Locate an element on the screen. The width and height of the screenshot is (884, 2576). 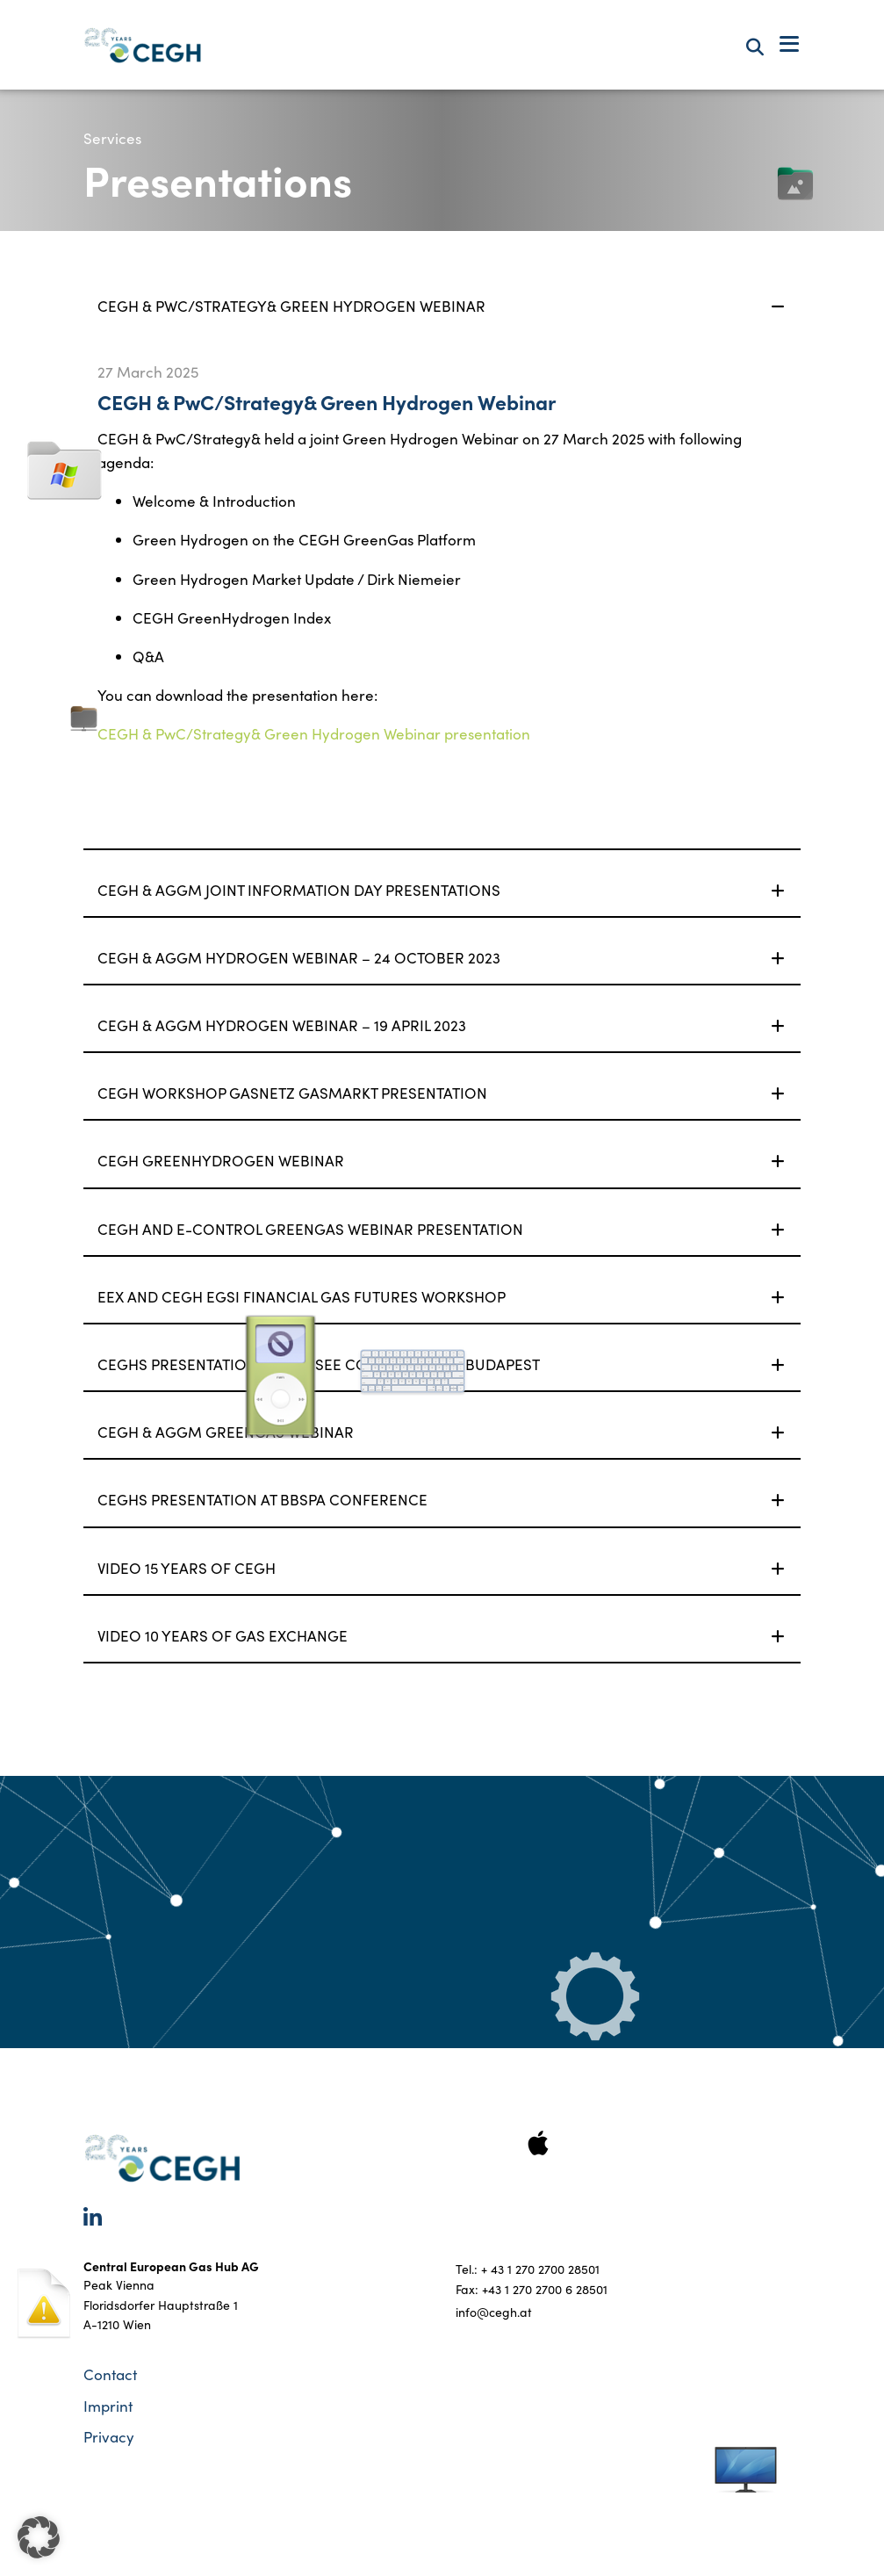
access files stored on a remote server is located at coordinates (83, 718).